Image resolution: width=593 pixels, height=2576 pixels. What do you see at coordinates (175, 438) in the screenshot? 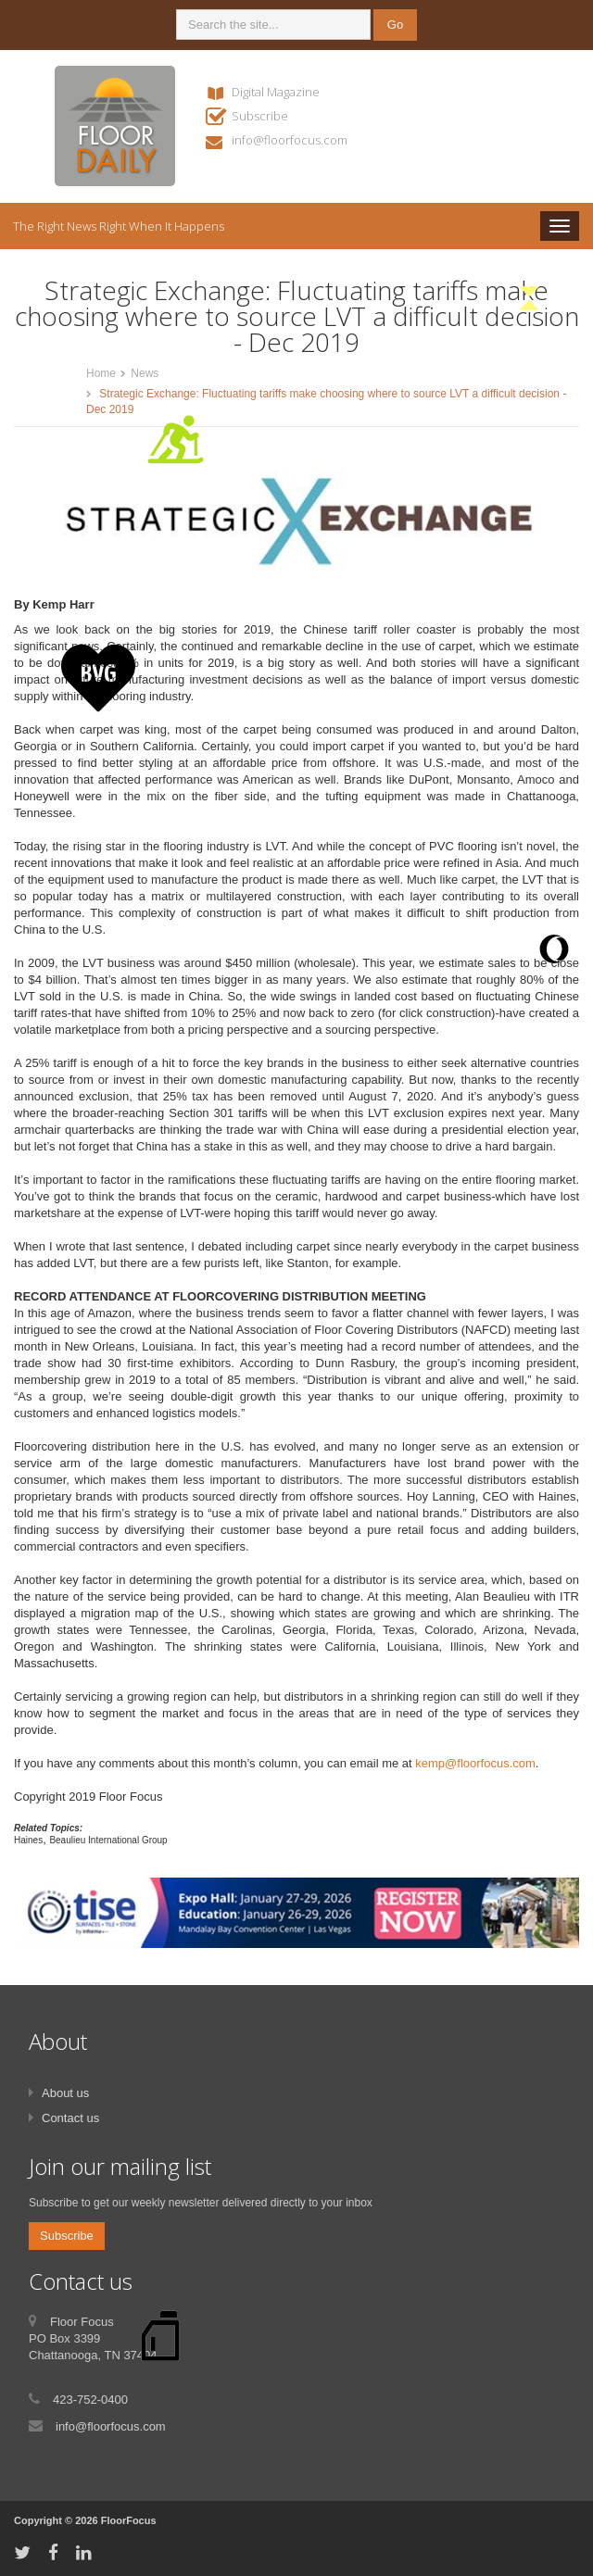
I see `access nordic skiing trails or activities` at bounding box center [175, 438].